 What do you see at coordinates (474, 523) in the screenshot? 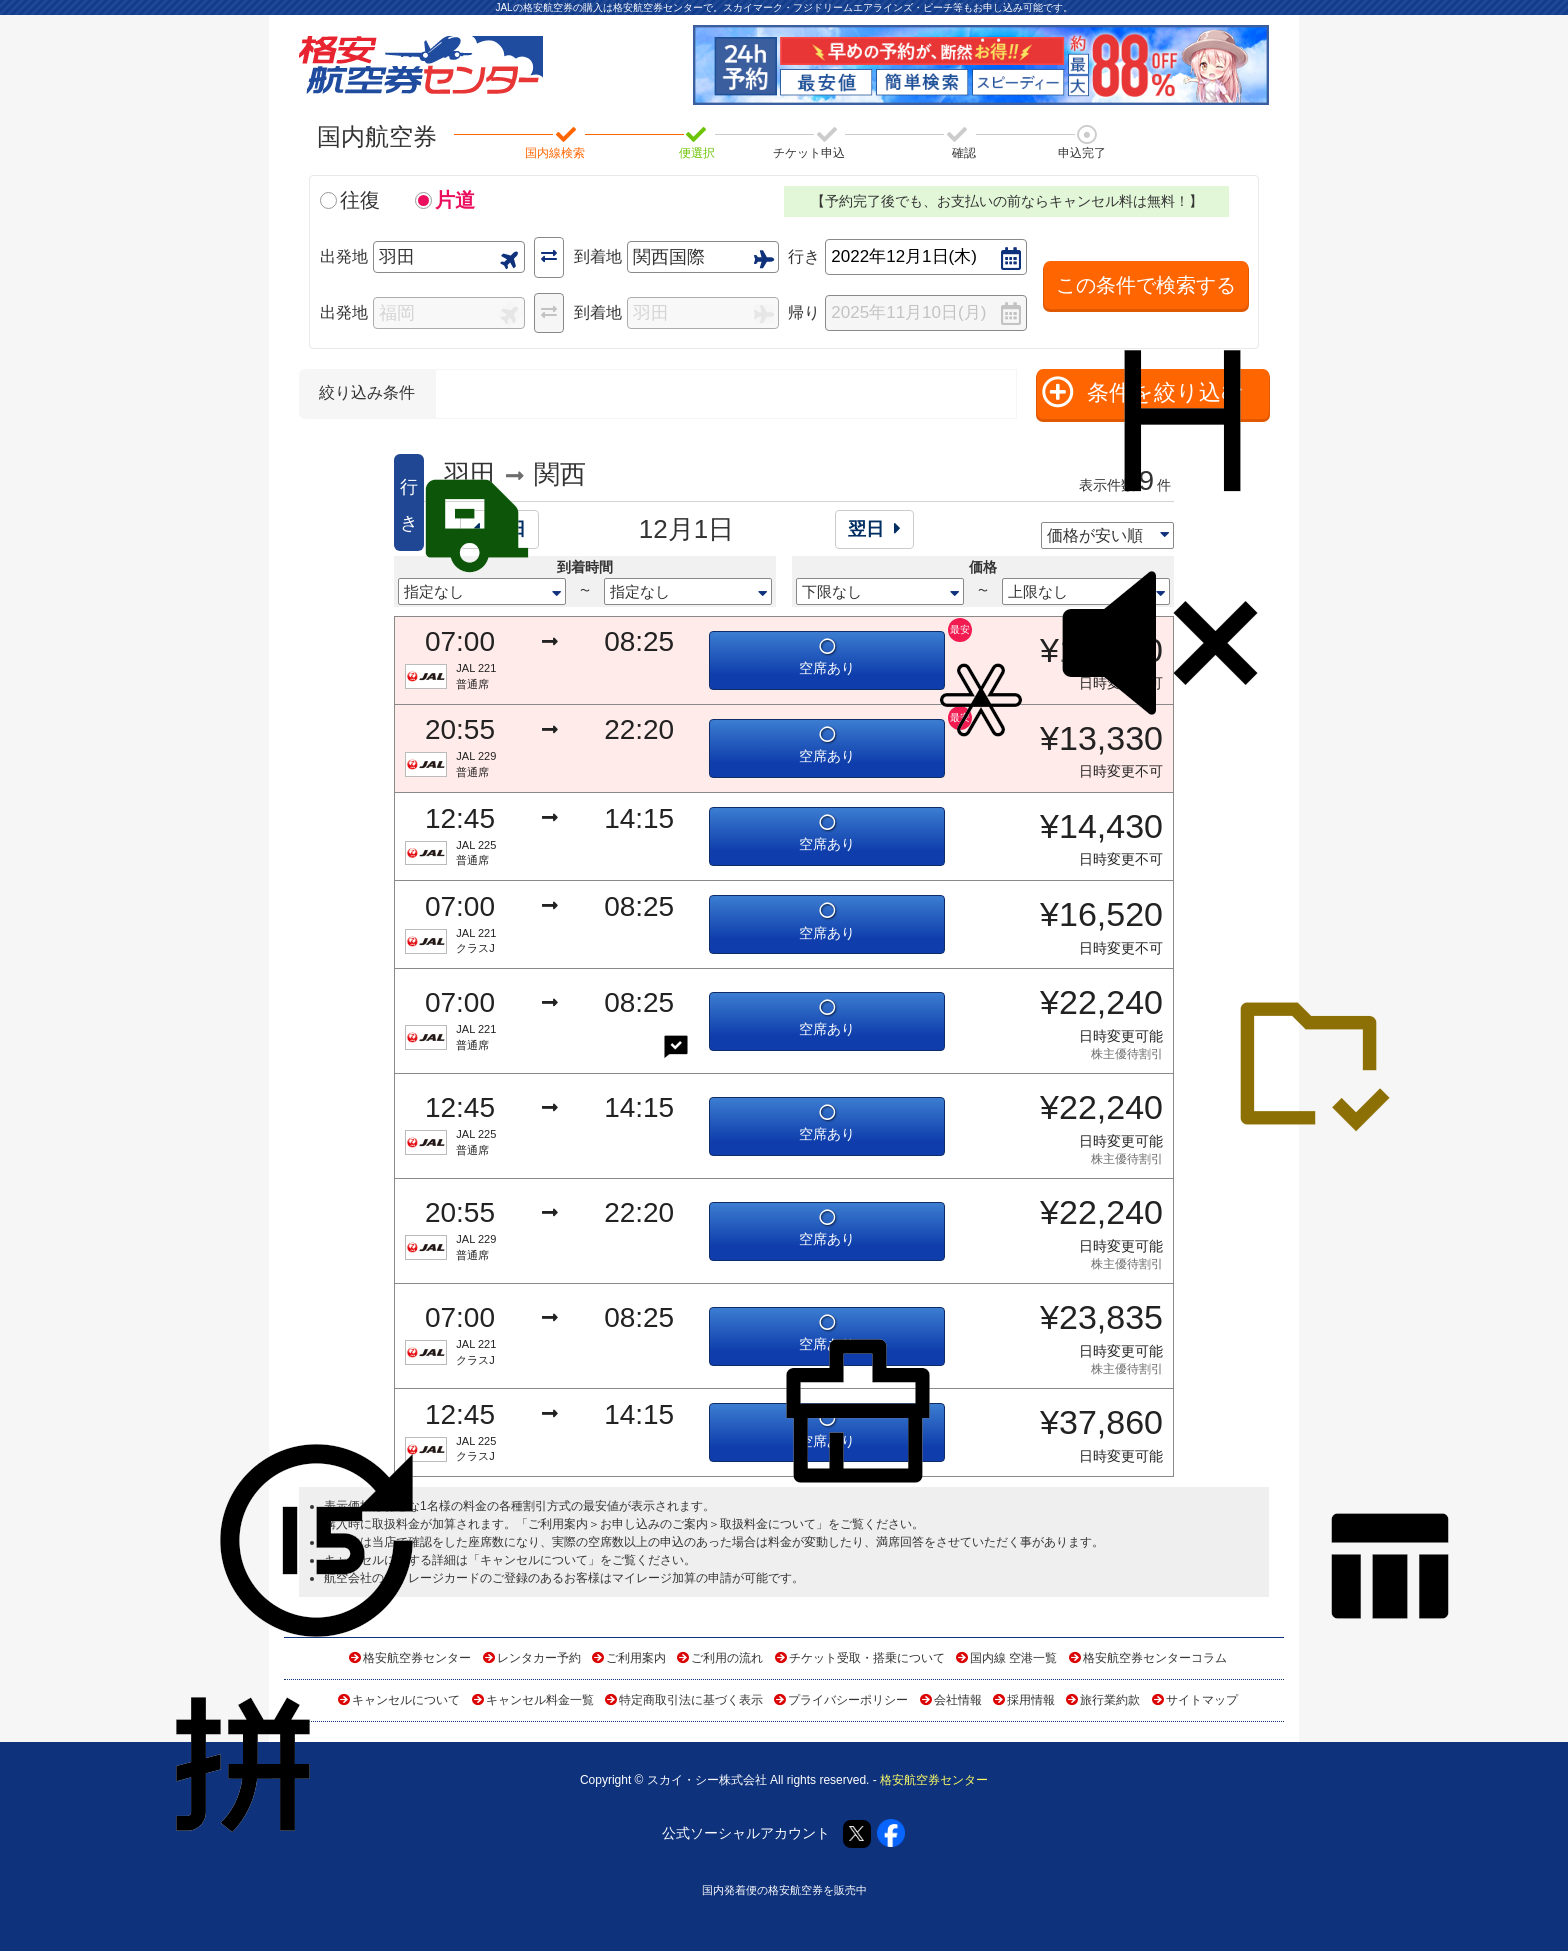
I see `view caravan or RV rental options` at bounding box center [474, 523].